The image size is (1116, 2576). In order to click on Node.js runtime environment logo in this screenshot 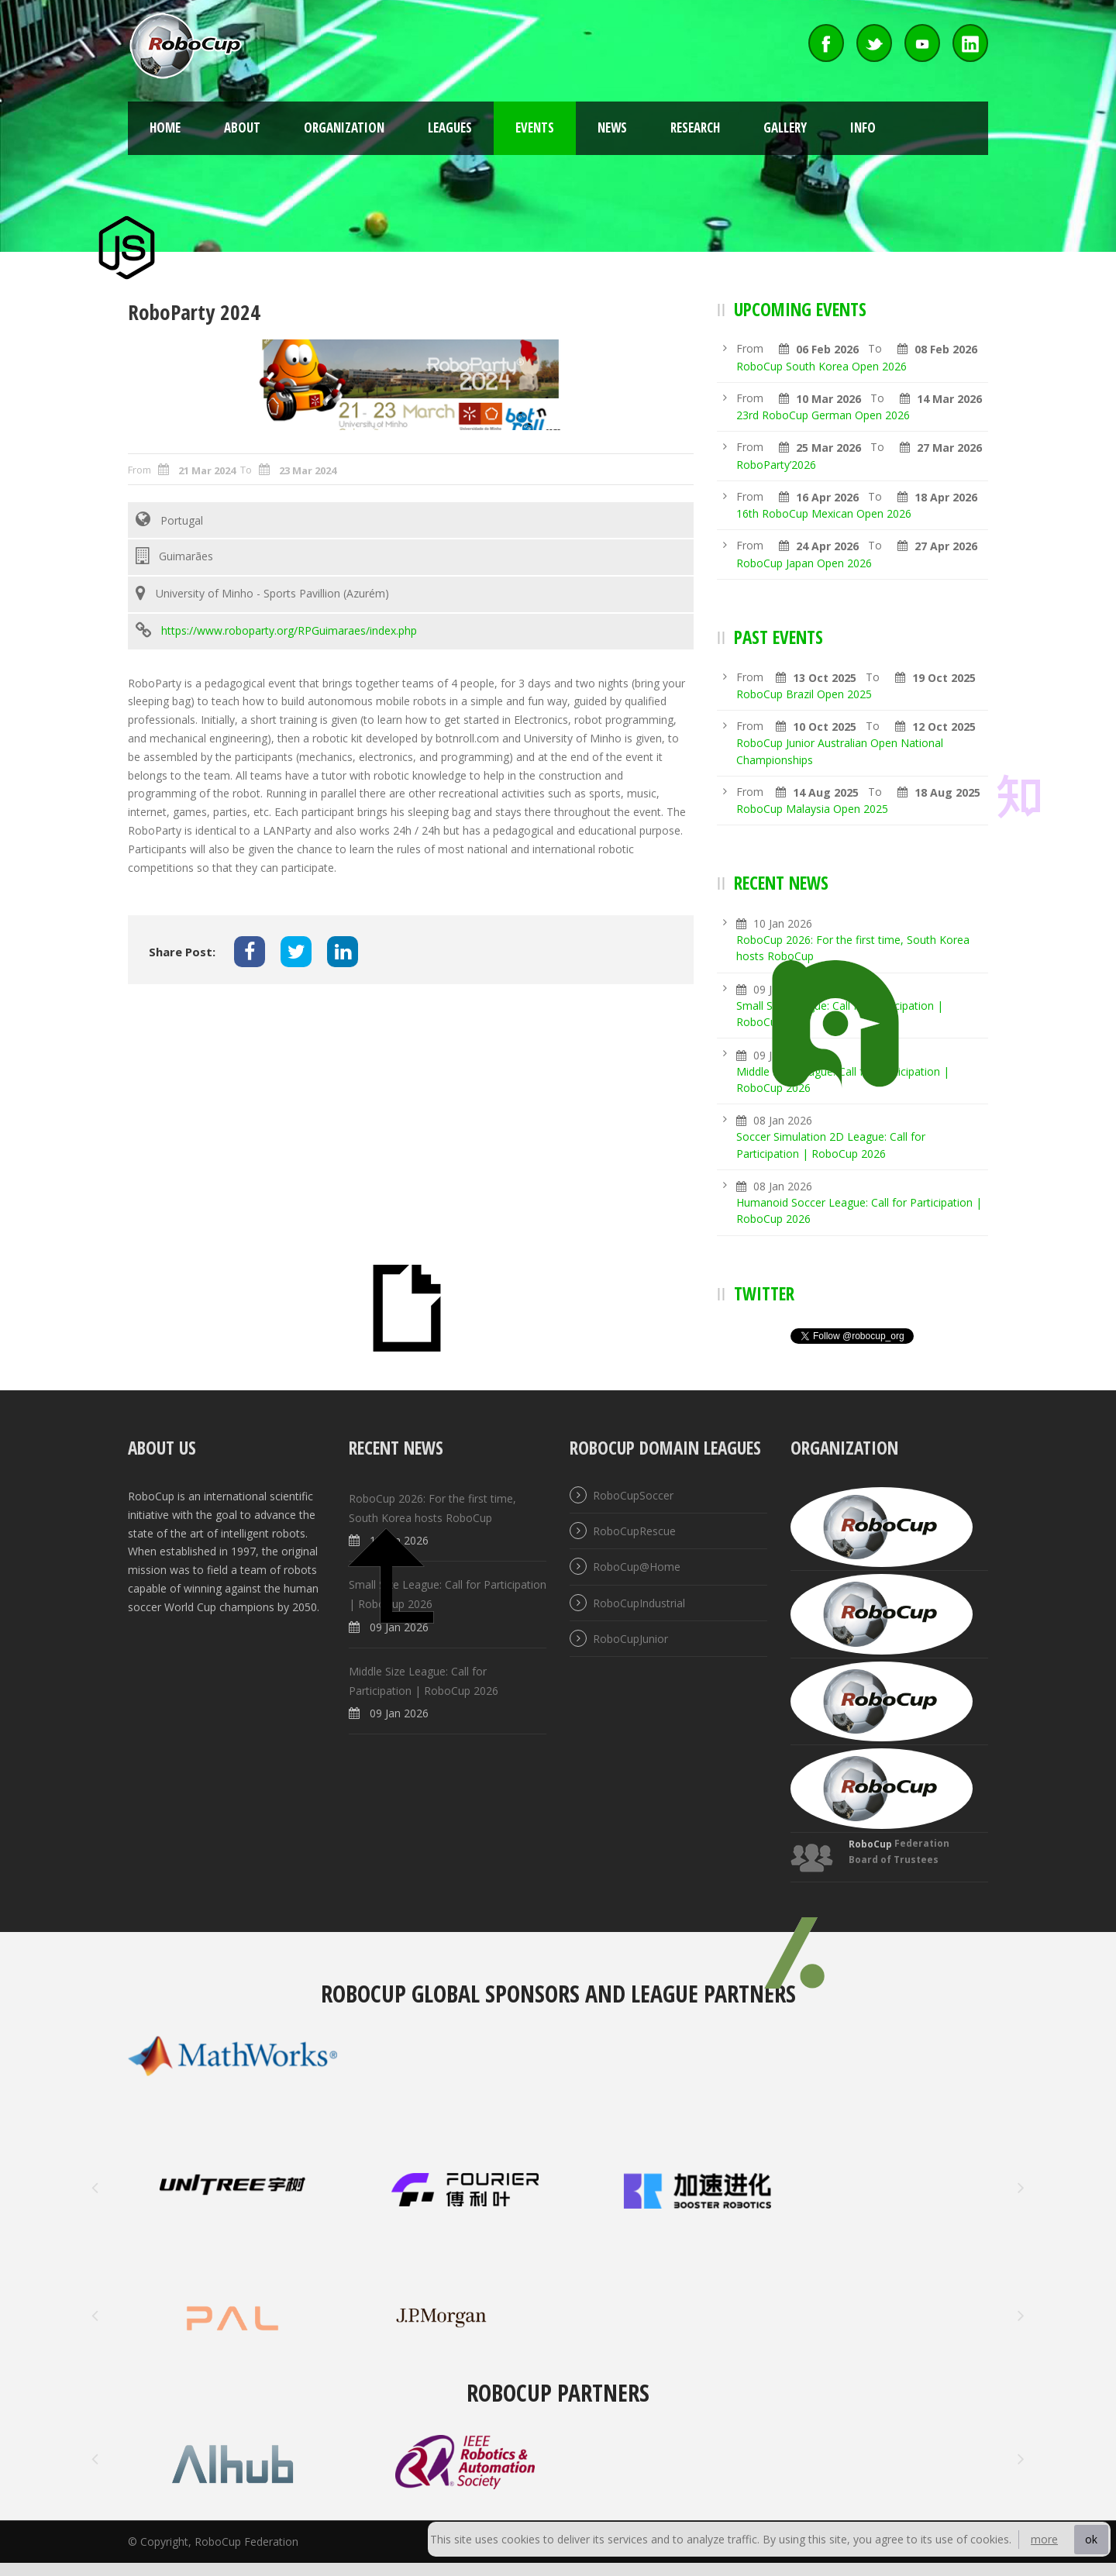, I will do `click(126, 247)`.